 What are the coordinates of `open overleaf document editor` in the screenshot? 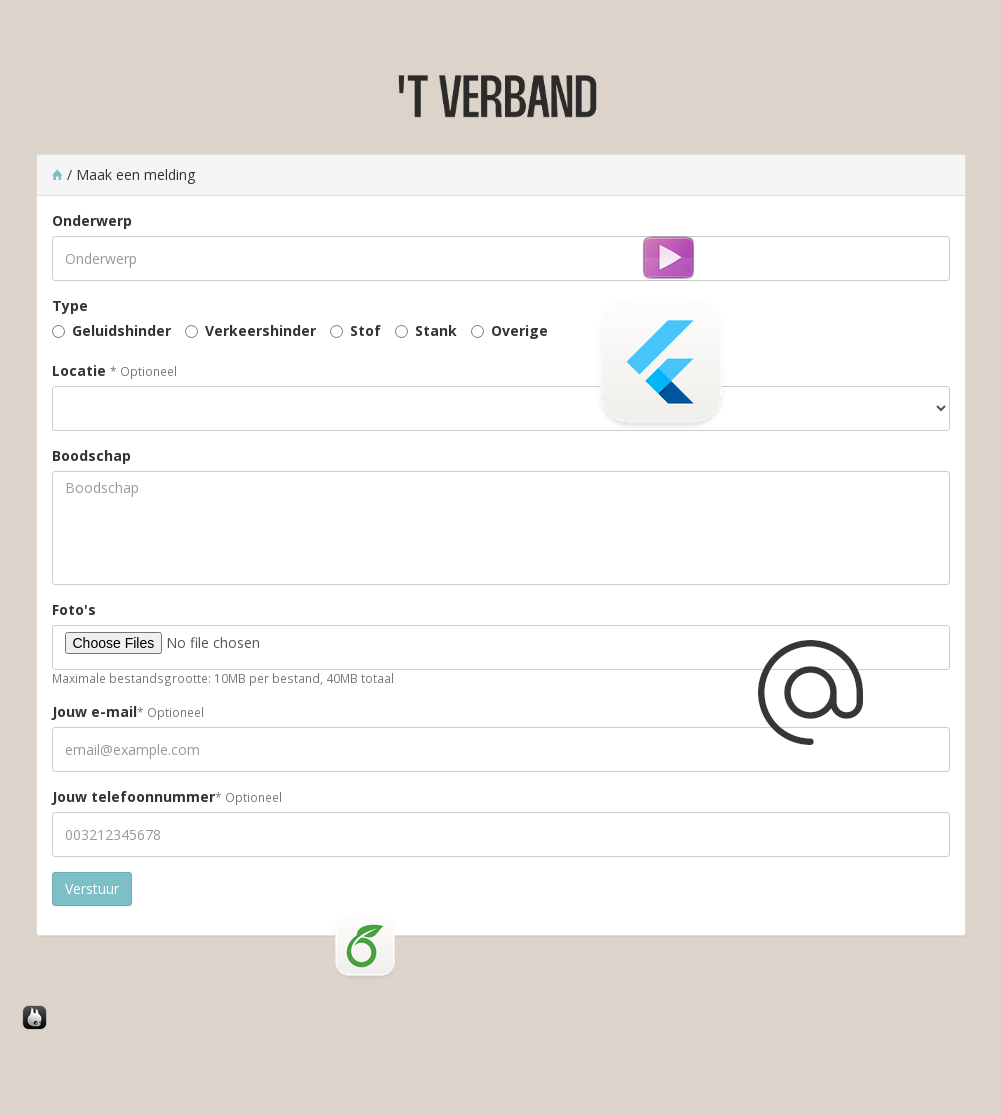 It's located at (365, 946).